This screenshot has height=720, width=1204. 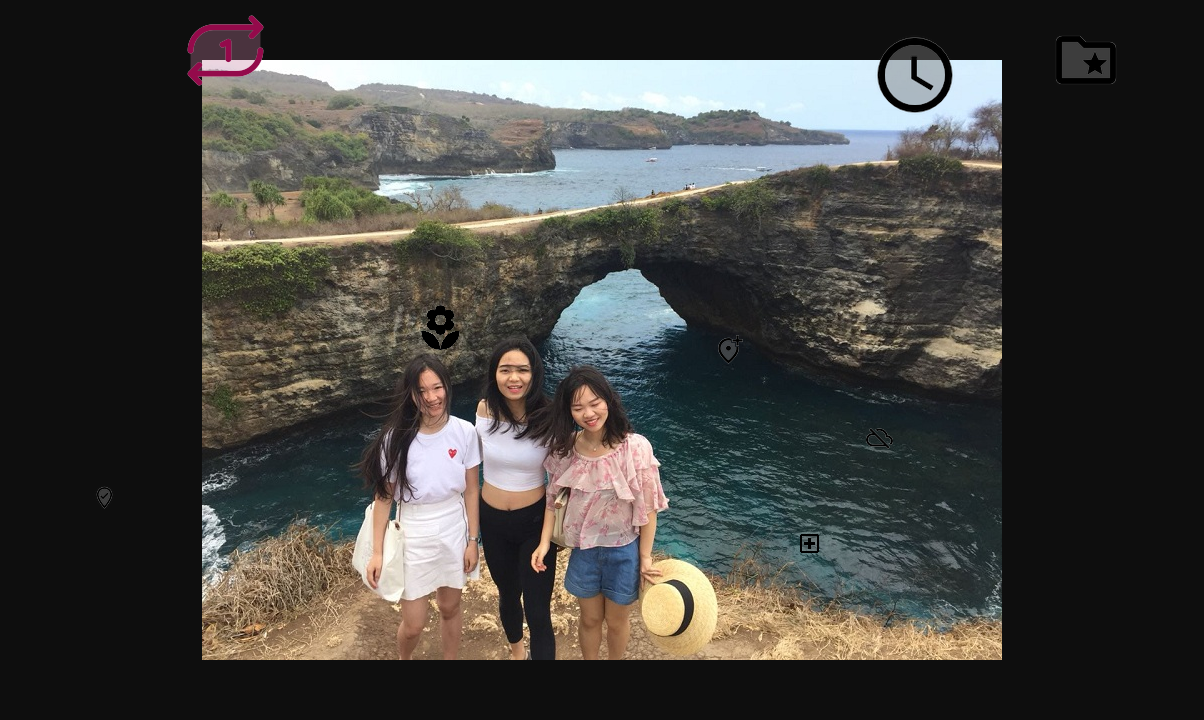 I want to click on add a new location pin to the map, so click(x=728, y=349).